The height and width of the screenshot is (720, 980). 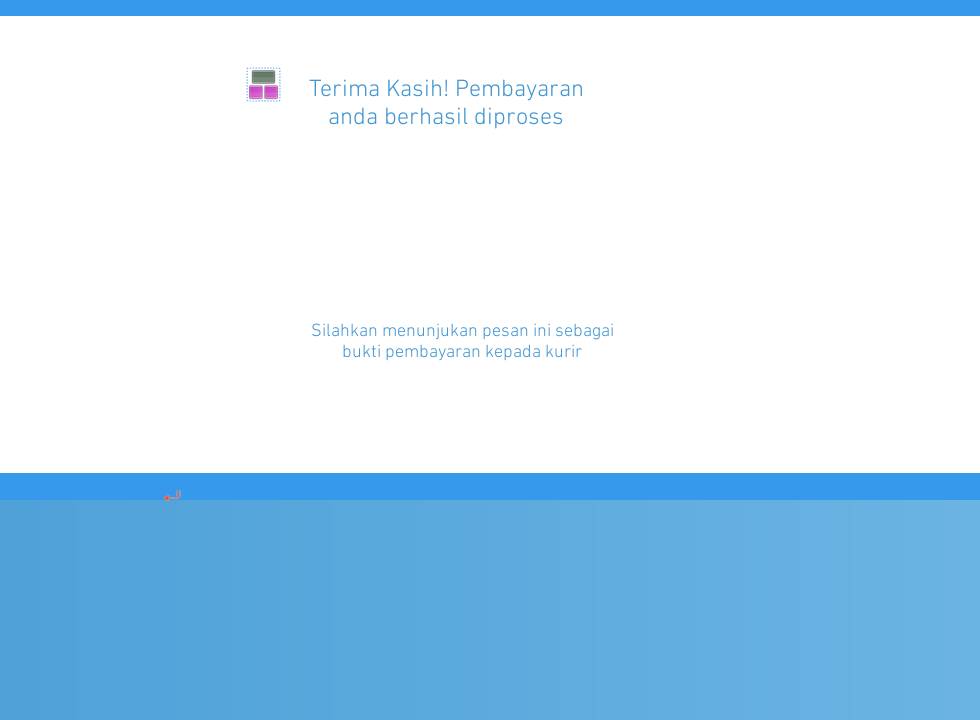 What do you see at coordinates (263, 84) in the screenshot?
I see `select all items in the current view` at bounding box center [263, 84].